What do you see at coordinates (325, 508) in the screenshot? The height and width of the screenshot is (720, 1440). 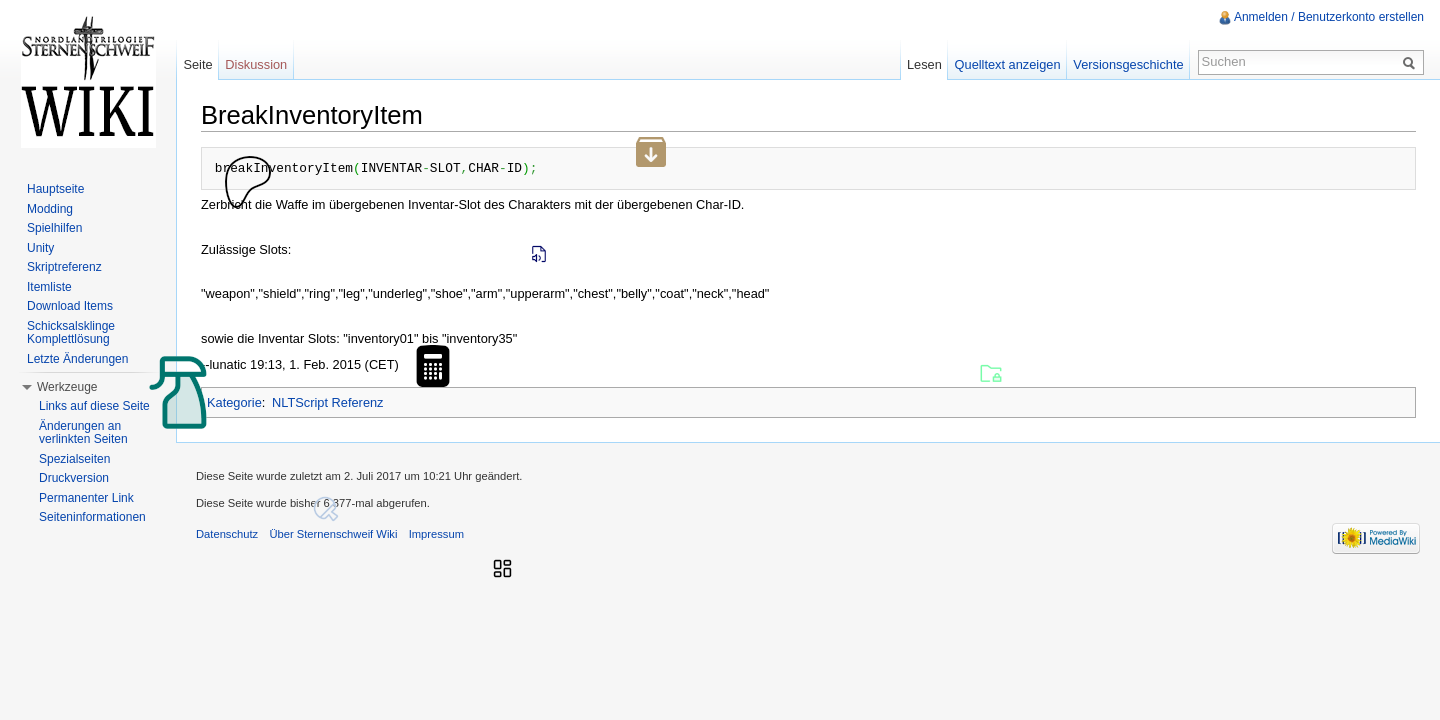 I see `access table tennis or ping pong game` at bounding box center [325, 508].